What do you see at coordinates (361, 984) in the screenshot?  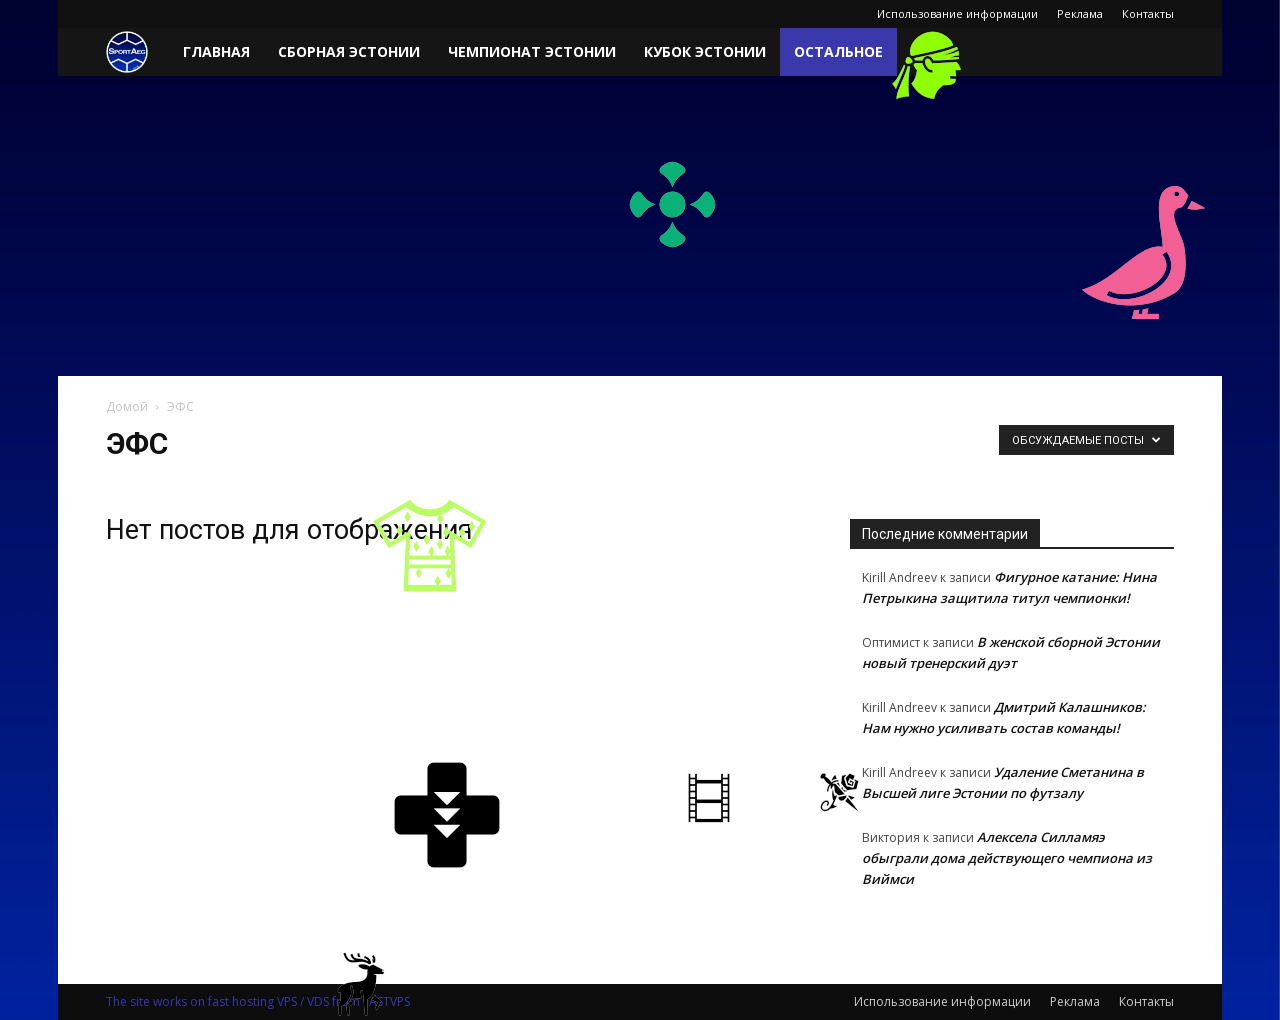 I see `wildlife or nature category indicator` at bounding box center [361, 984].